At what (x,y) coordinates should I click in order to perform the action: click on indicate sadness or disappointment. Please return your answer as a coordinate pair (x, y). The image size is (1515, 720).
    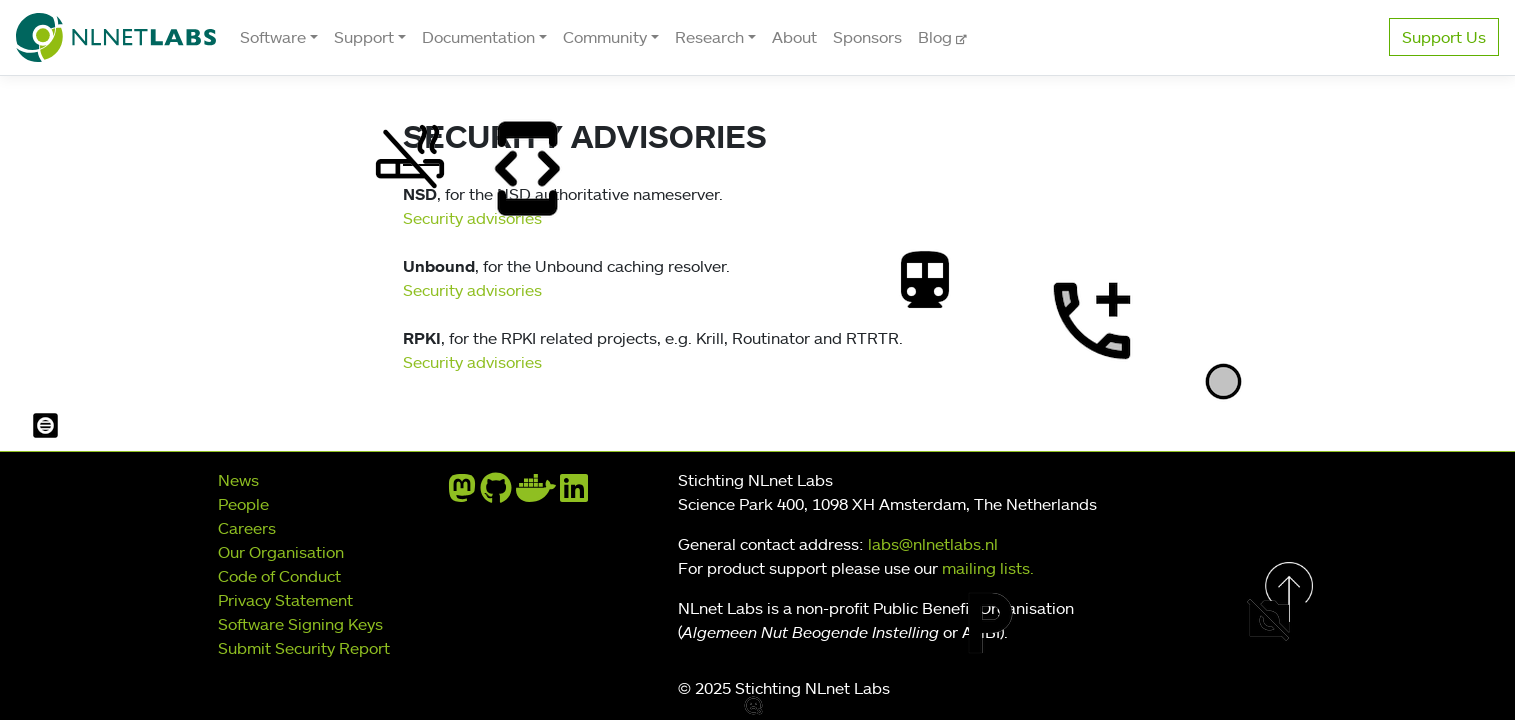
    Looking at the image, I should click on (753, 705).